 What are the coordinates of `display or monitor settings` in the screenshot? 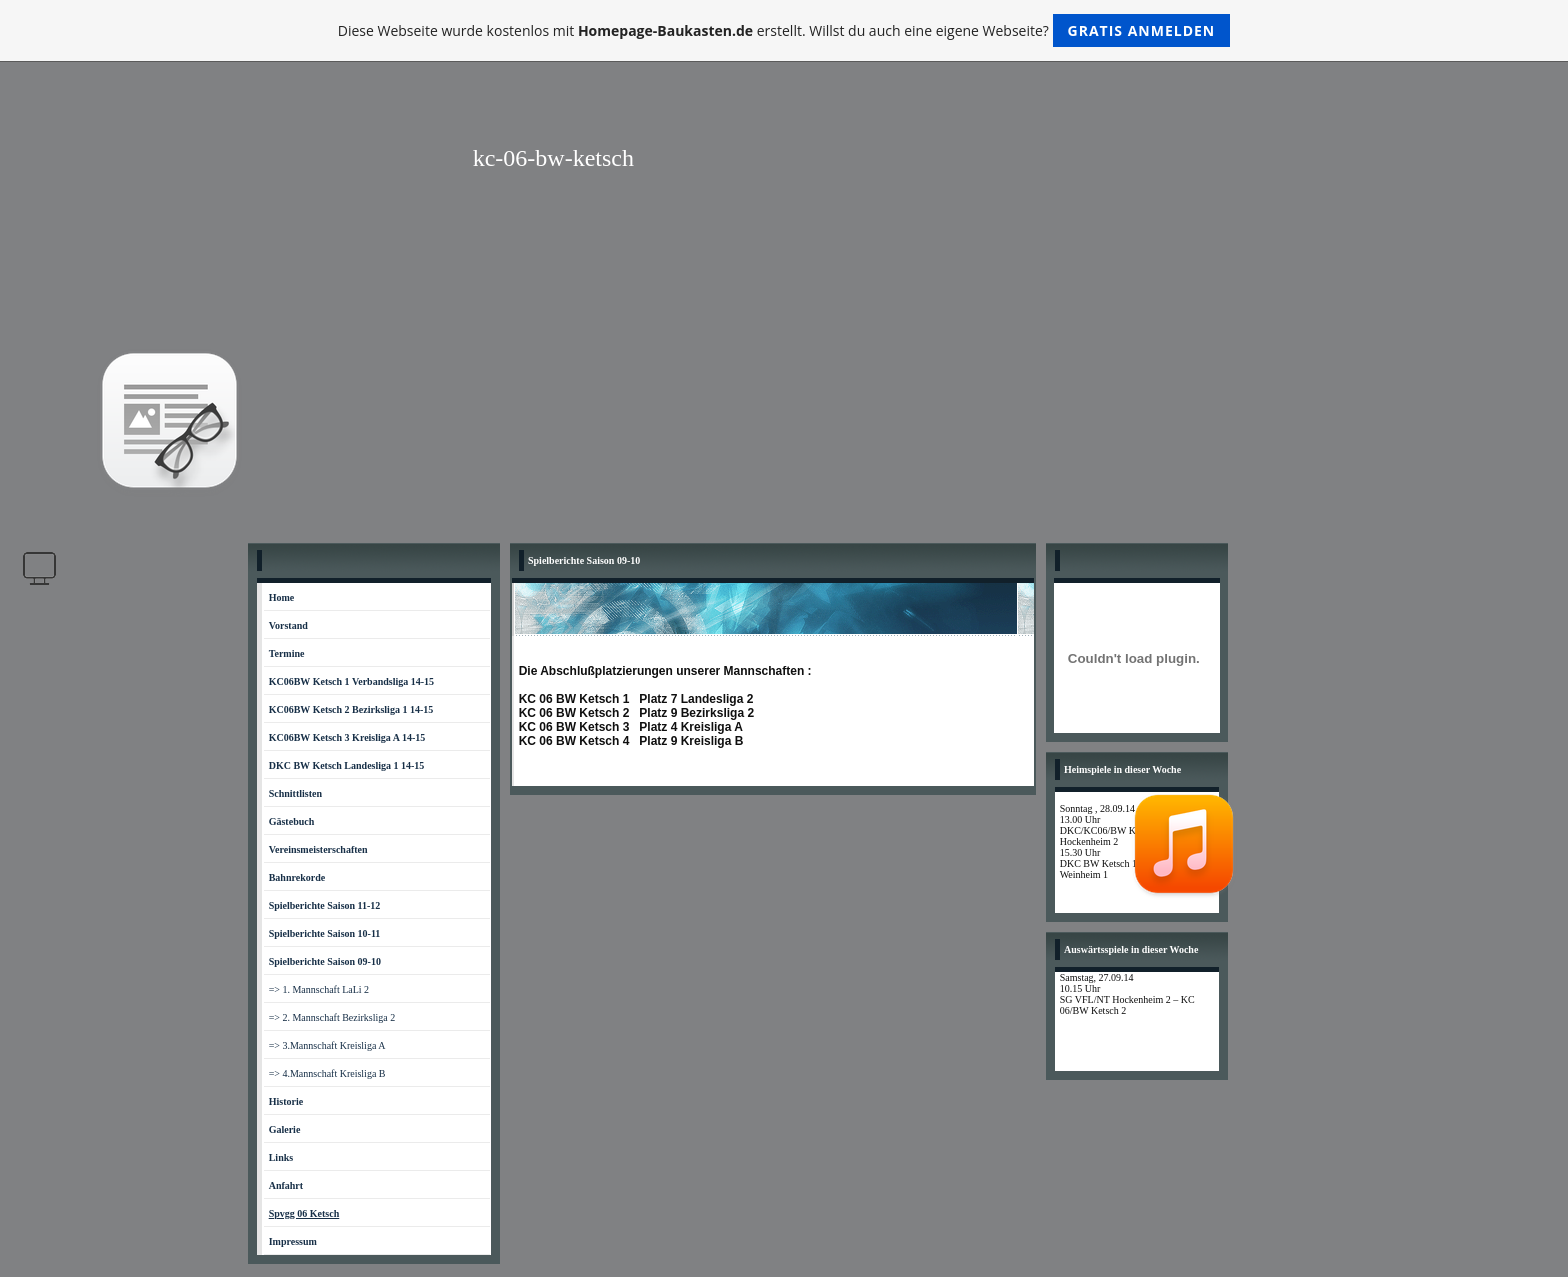 It's located at (39, 568).